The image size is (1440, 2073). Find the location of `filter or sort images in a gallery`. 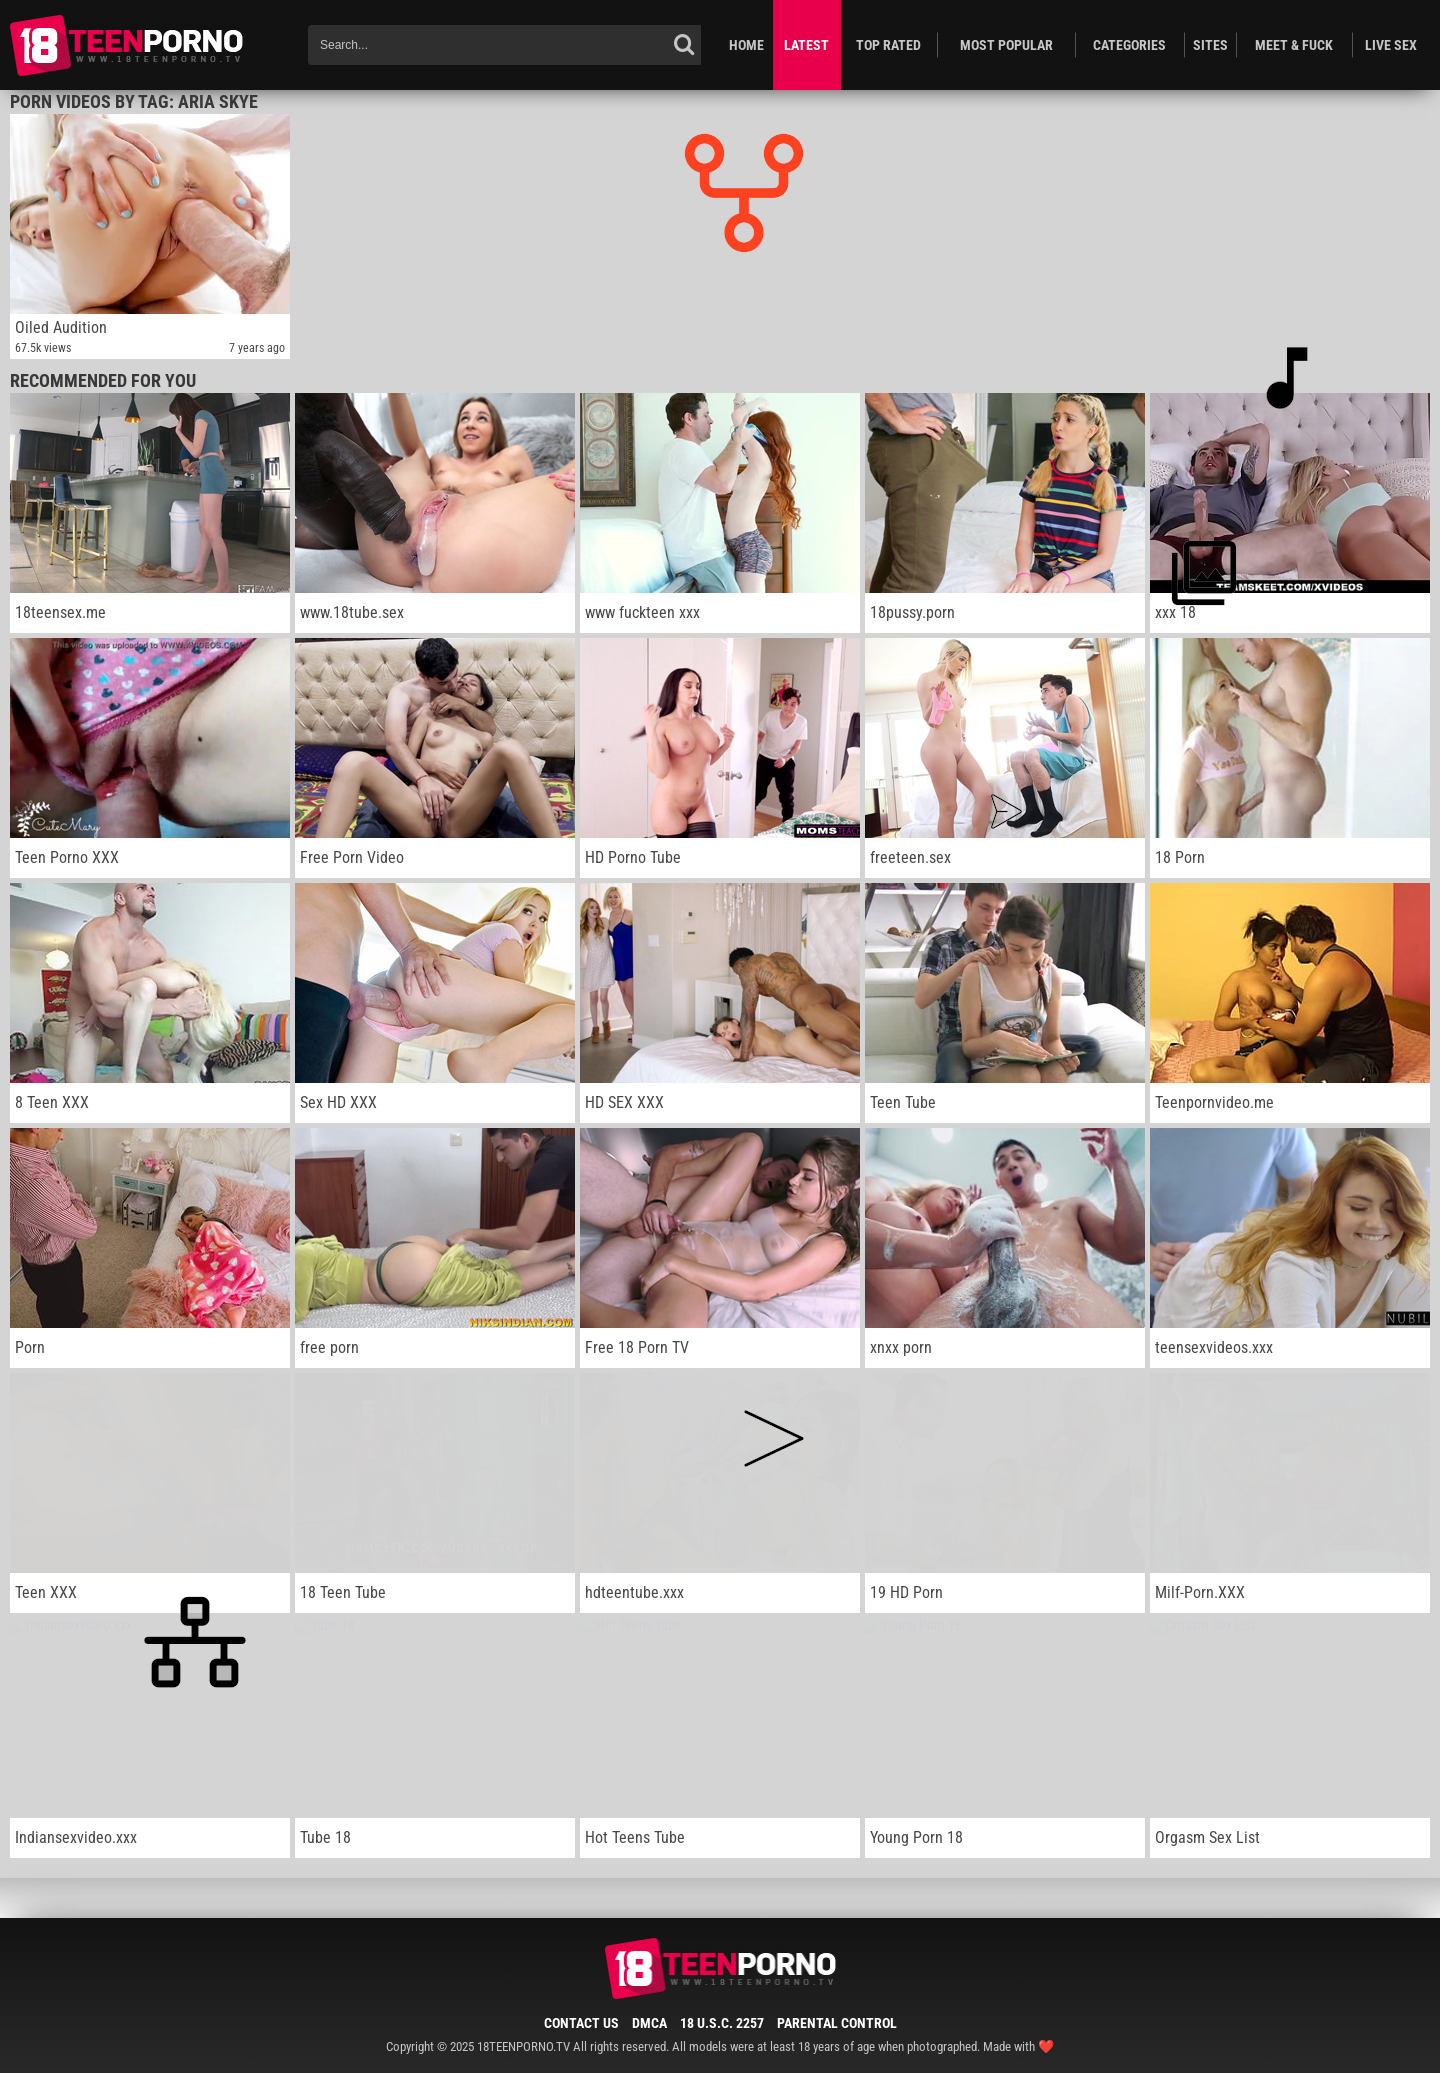

filter or sort images in a gallery is located at coordinates (1204, 573).